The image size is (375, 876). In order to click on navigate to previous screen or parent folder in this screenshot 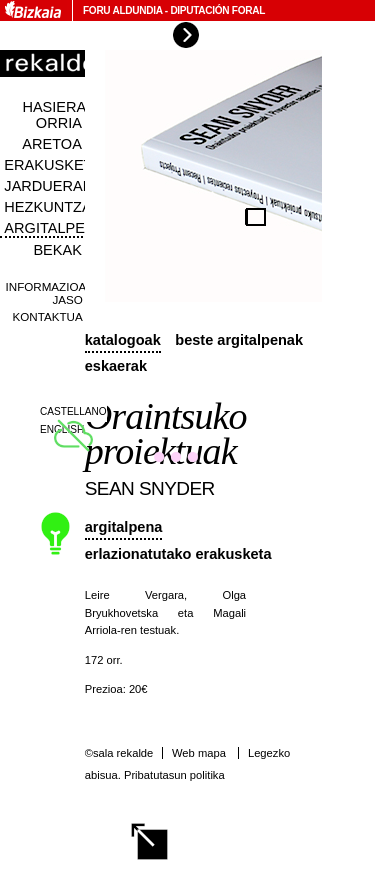, I will do `click(149, 841)`.